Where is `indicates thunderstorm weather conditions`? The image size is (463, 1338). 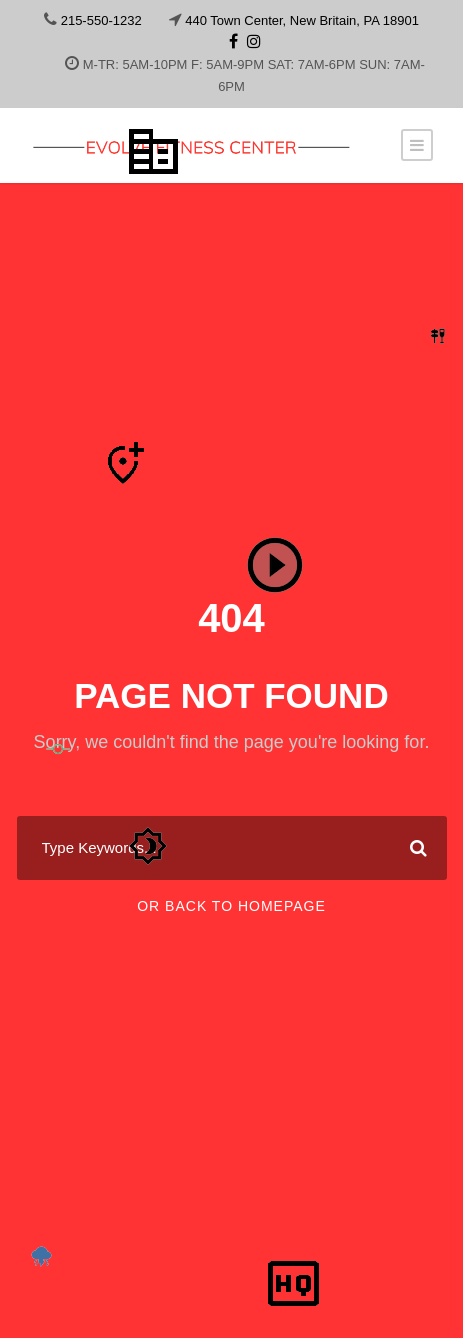
indicates thunderstorm weather conditions is located at coordinates (41, 1256).